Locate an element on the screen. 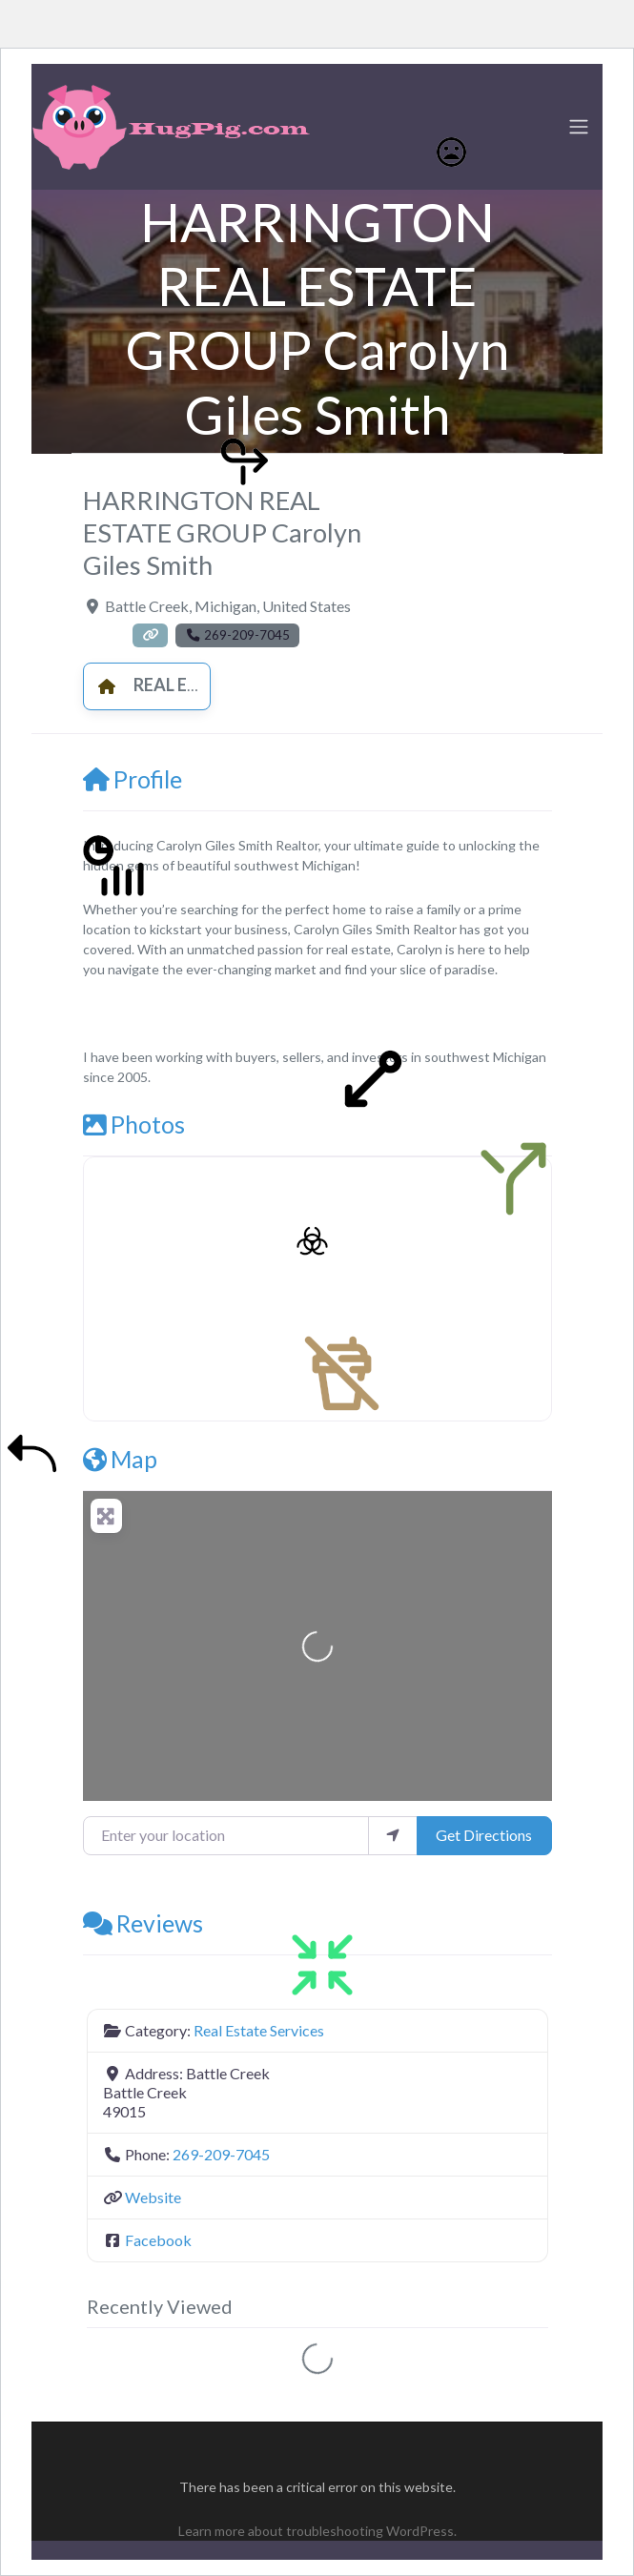  view data visualization or infographic is located at coordinates (113, 866).